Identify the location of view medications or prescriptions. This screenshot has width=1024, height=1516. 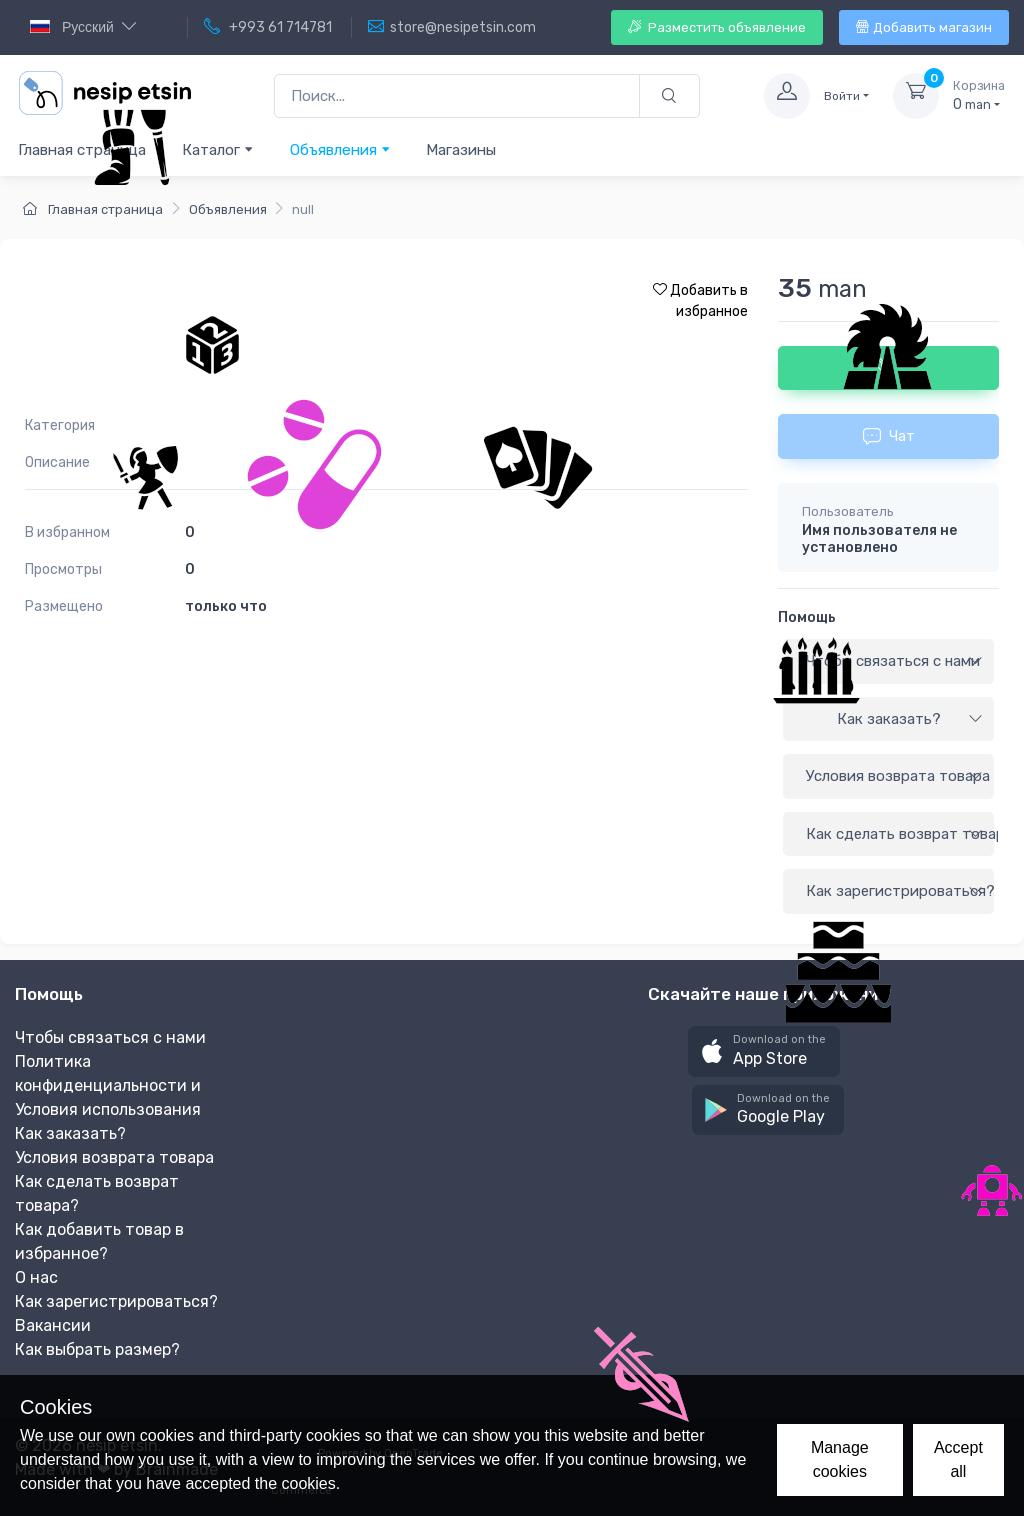
(314, 464).